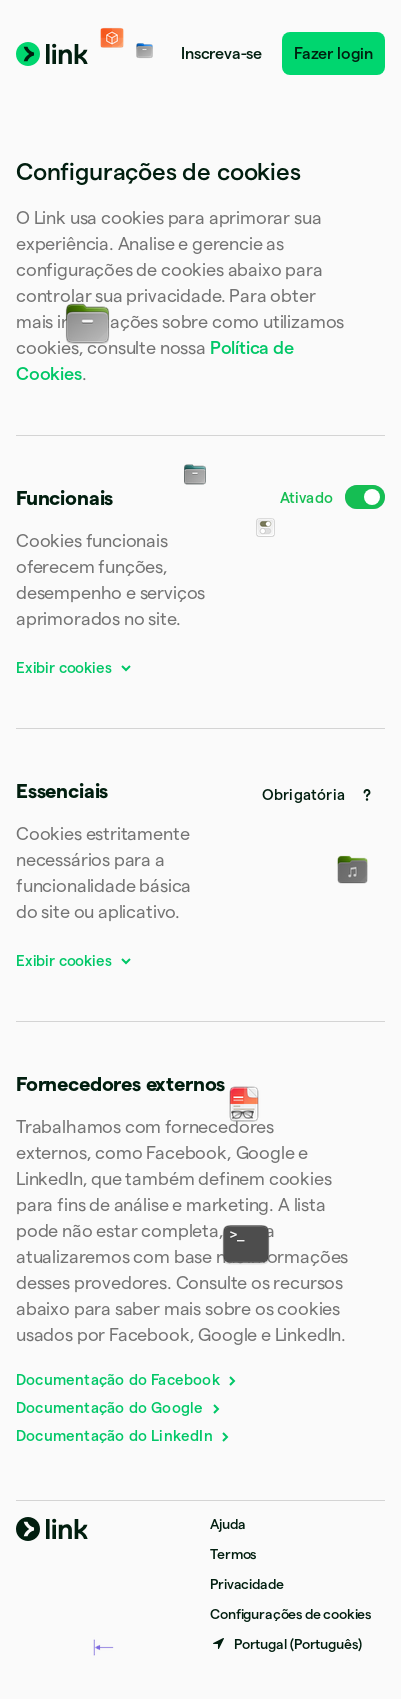  Describe the element at coordinates (112, 37) in the screenshot. I see `open a 3D model file in OBJ format` at that location.